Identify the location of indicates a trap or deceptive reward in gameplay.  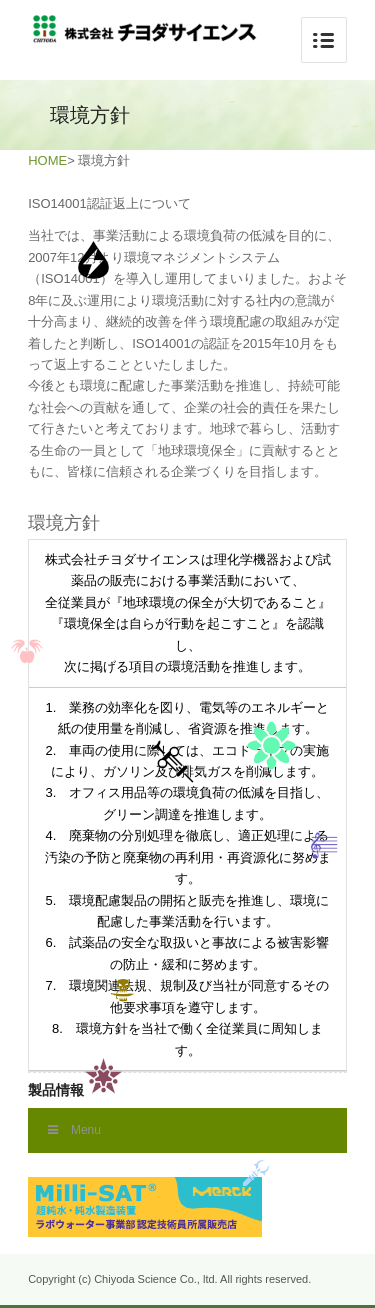
(27, 650).